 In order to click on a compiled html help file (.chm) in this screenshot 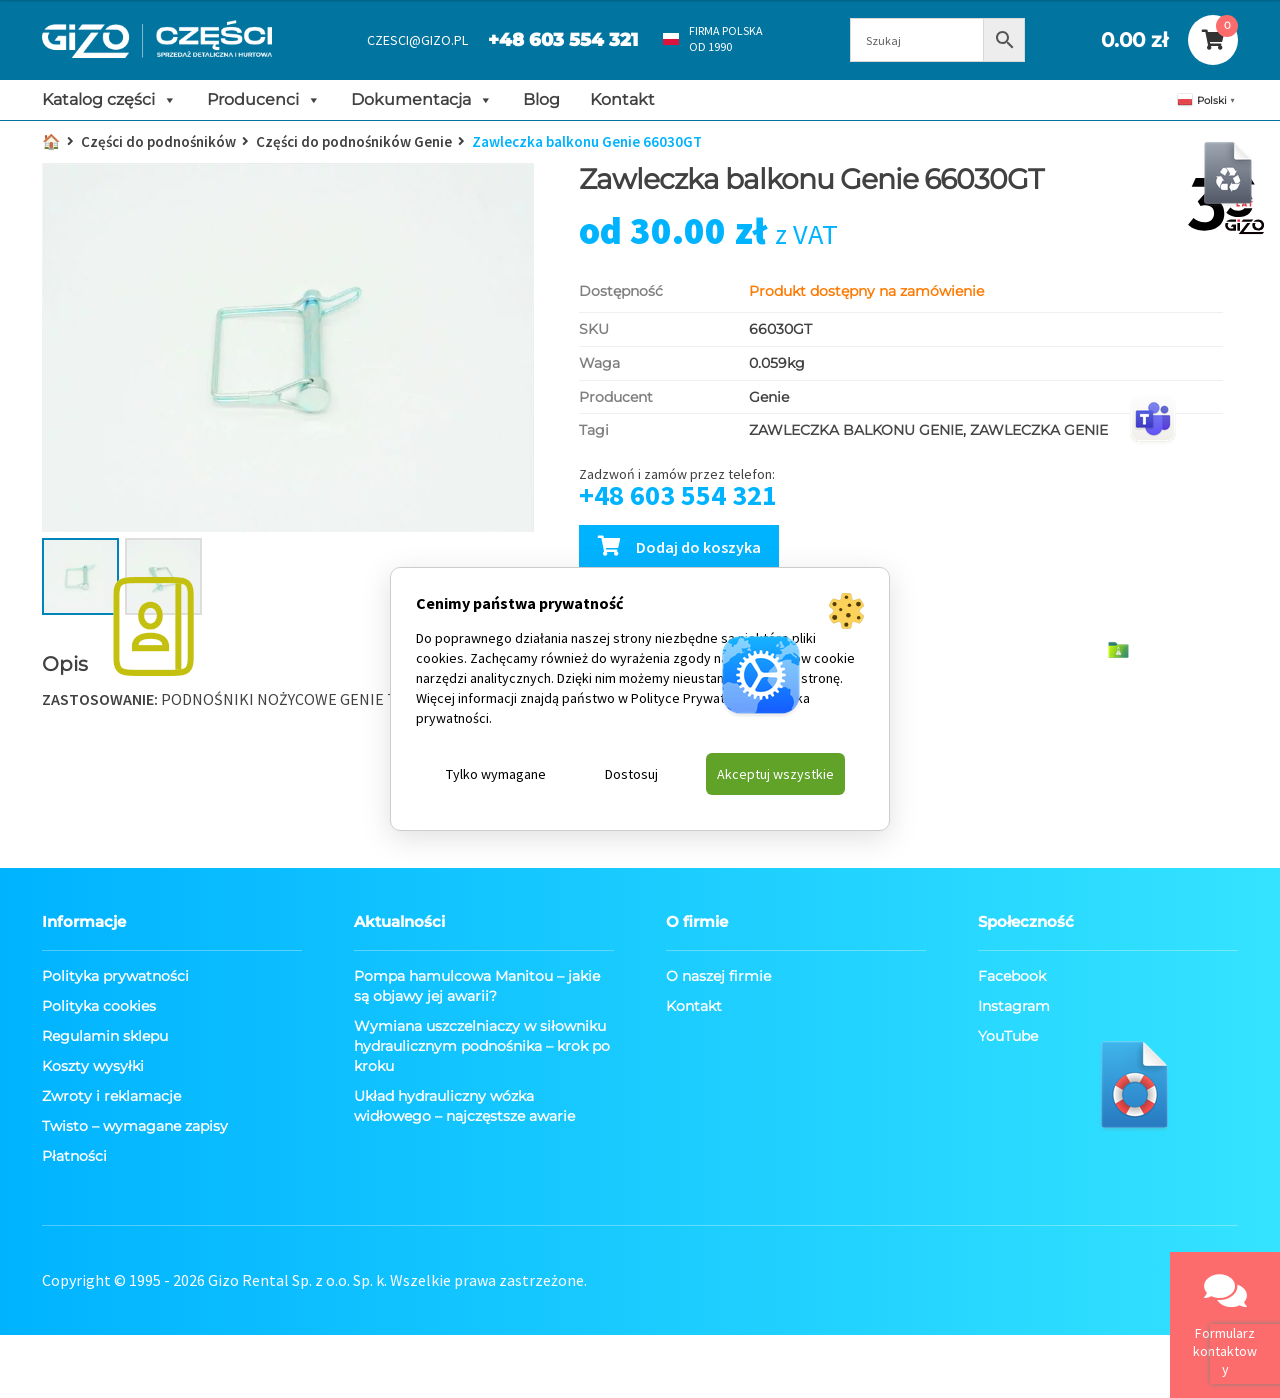, I will do `click(1134, 1084)`.